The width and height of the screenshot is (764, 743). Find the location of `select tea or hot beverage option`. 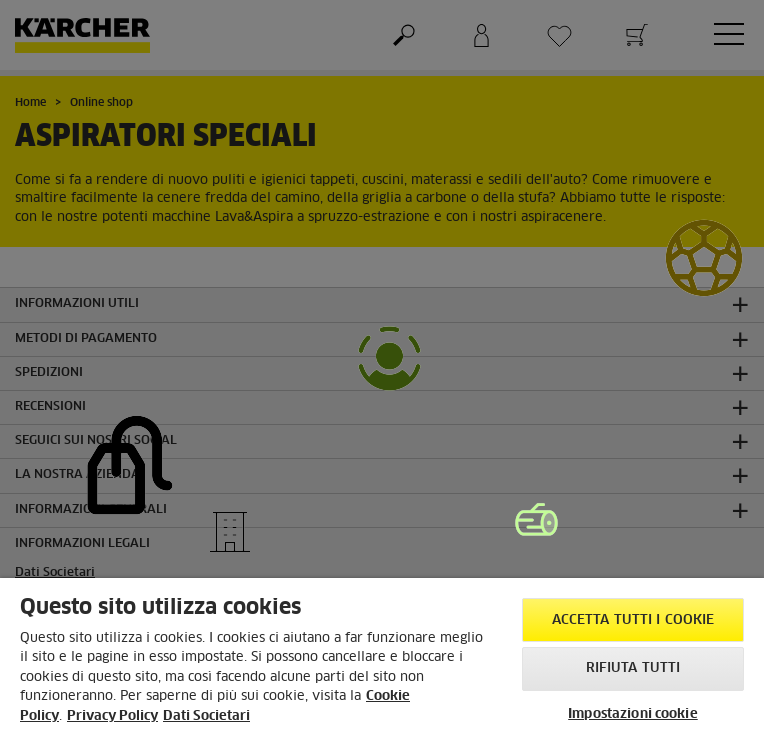

select tea or hot beverage option is located at coordinates (126, 468).